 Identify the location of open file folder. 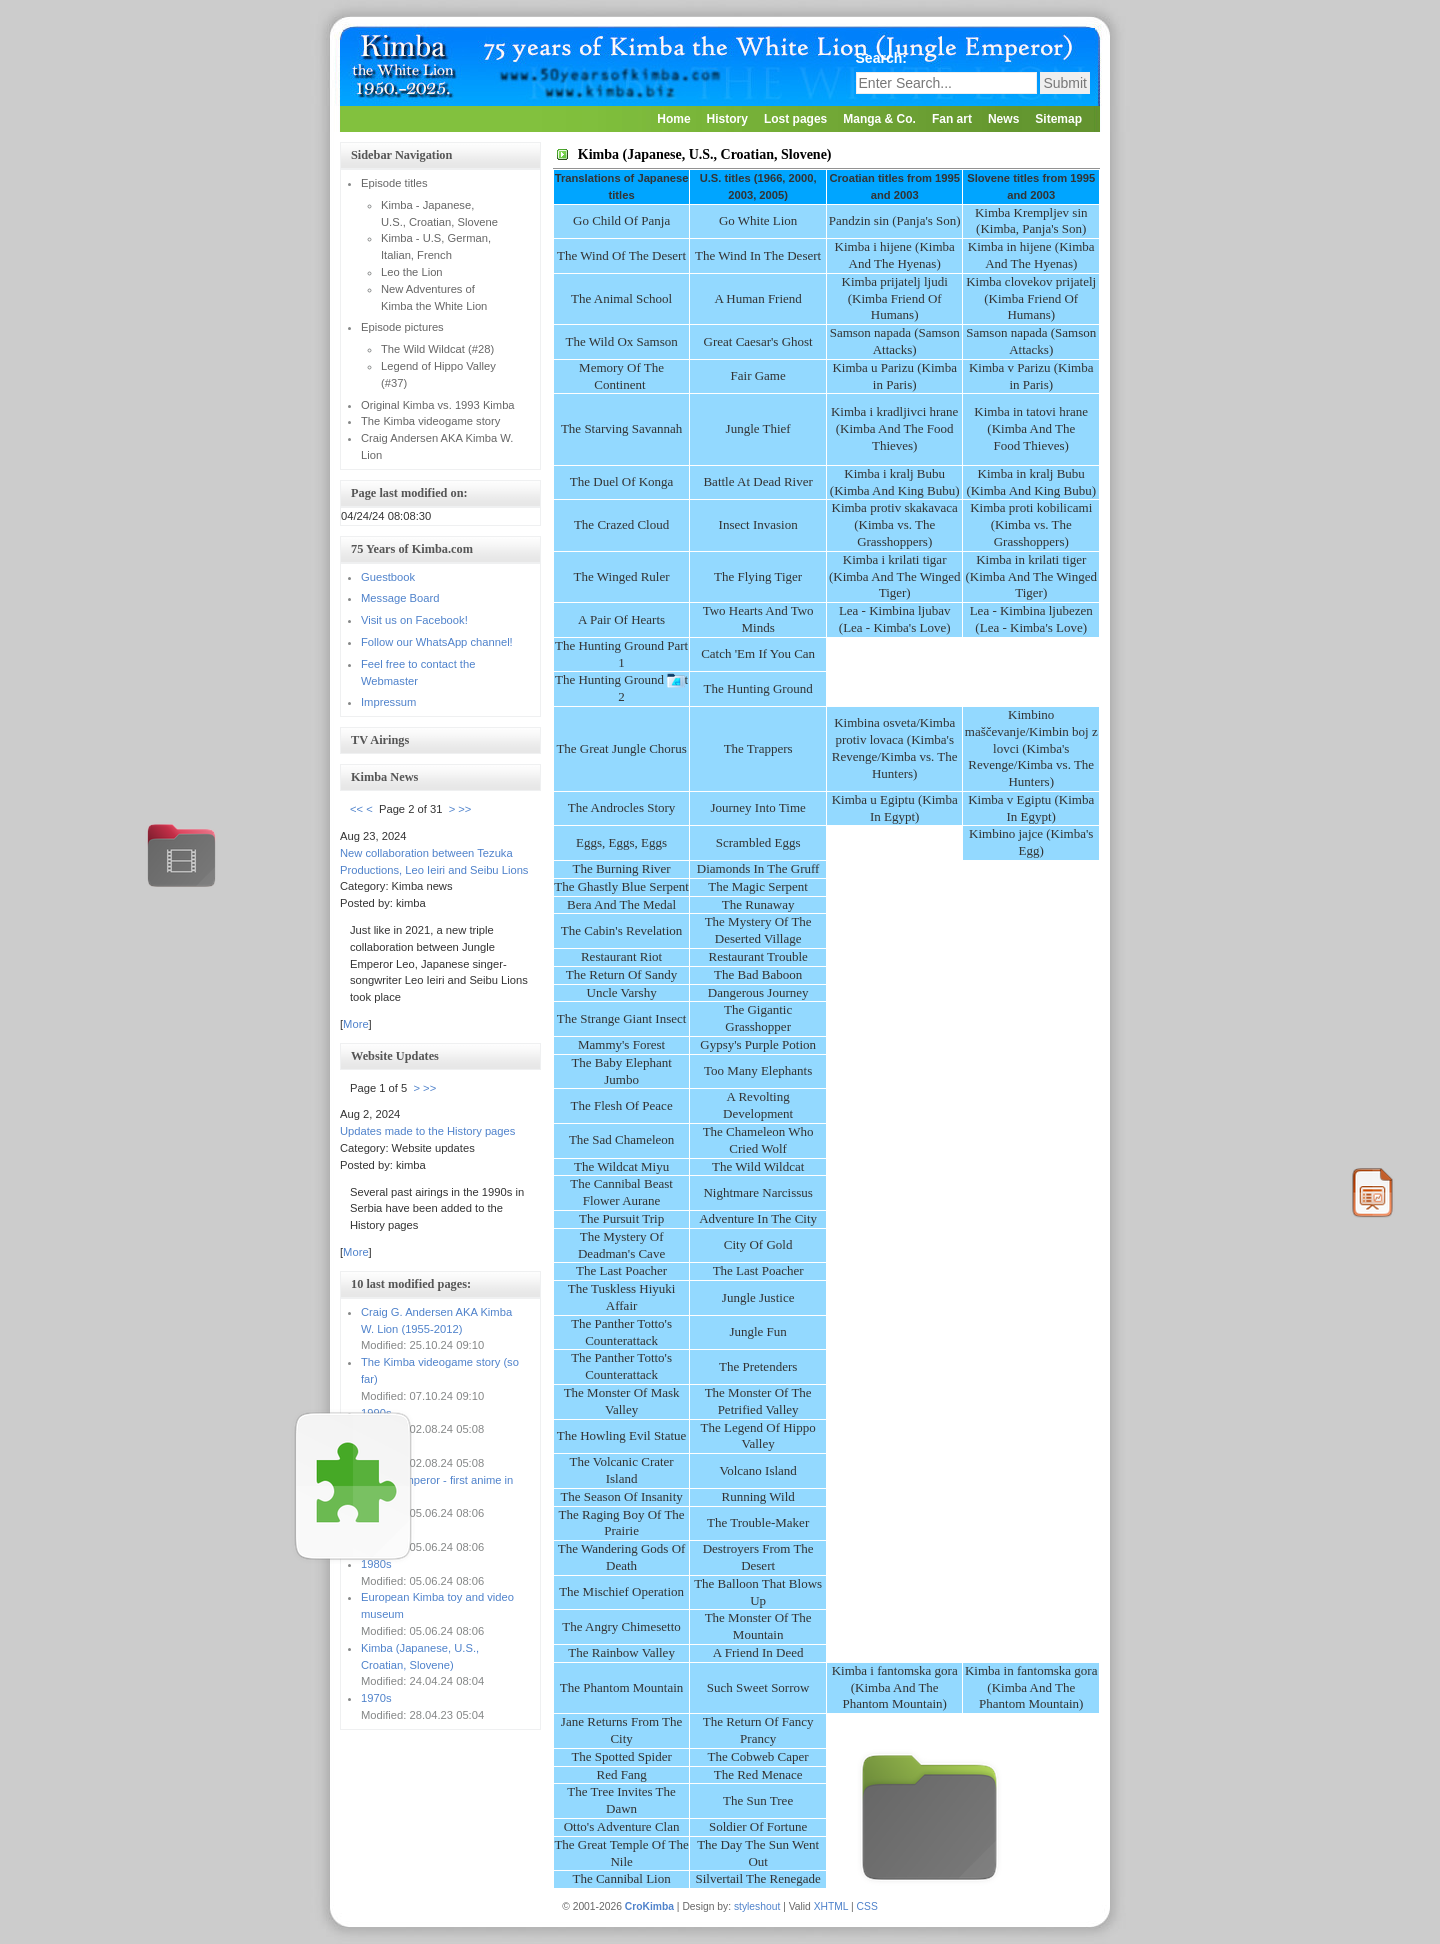
(929, 1817).